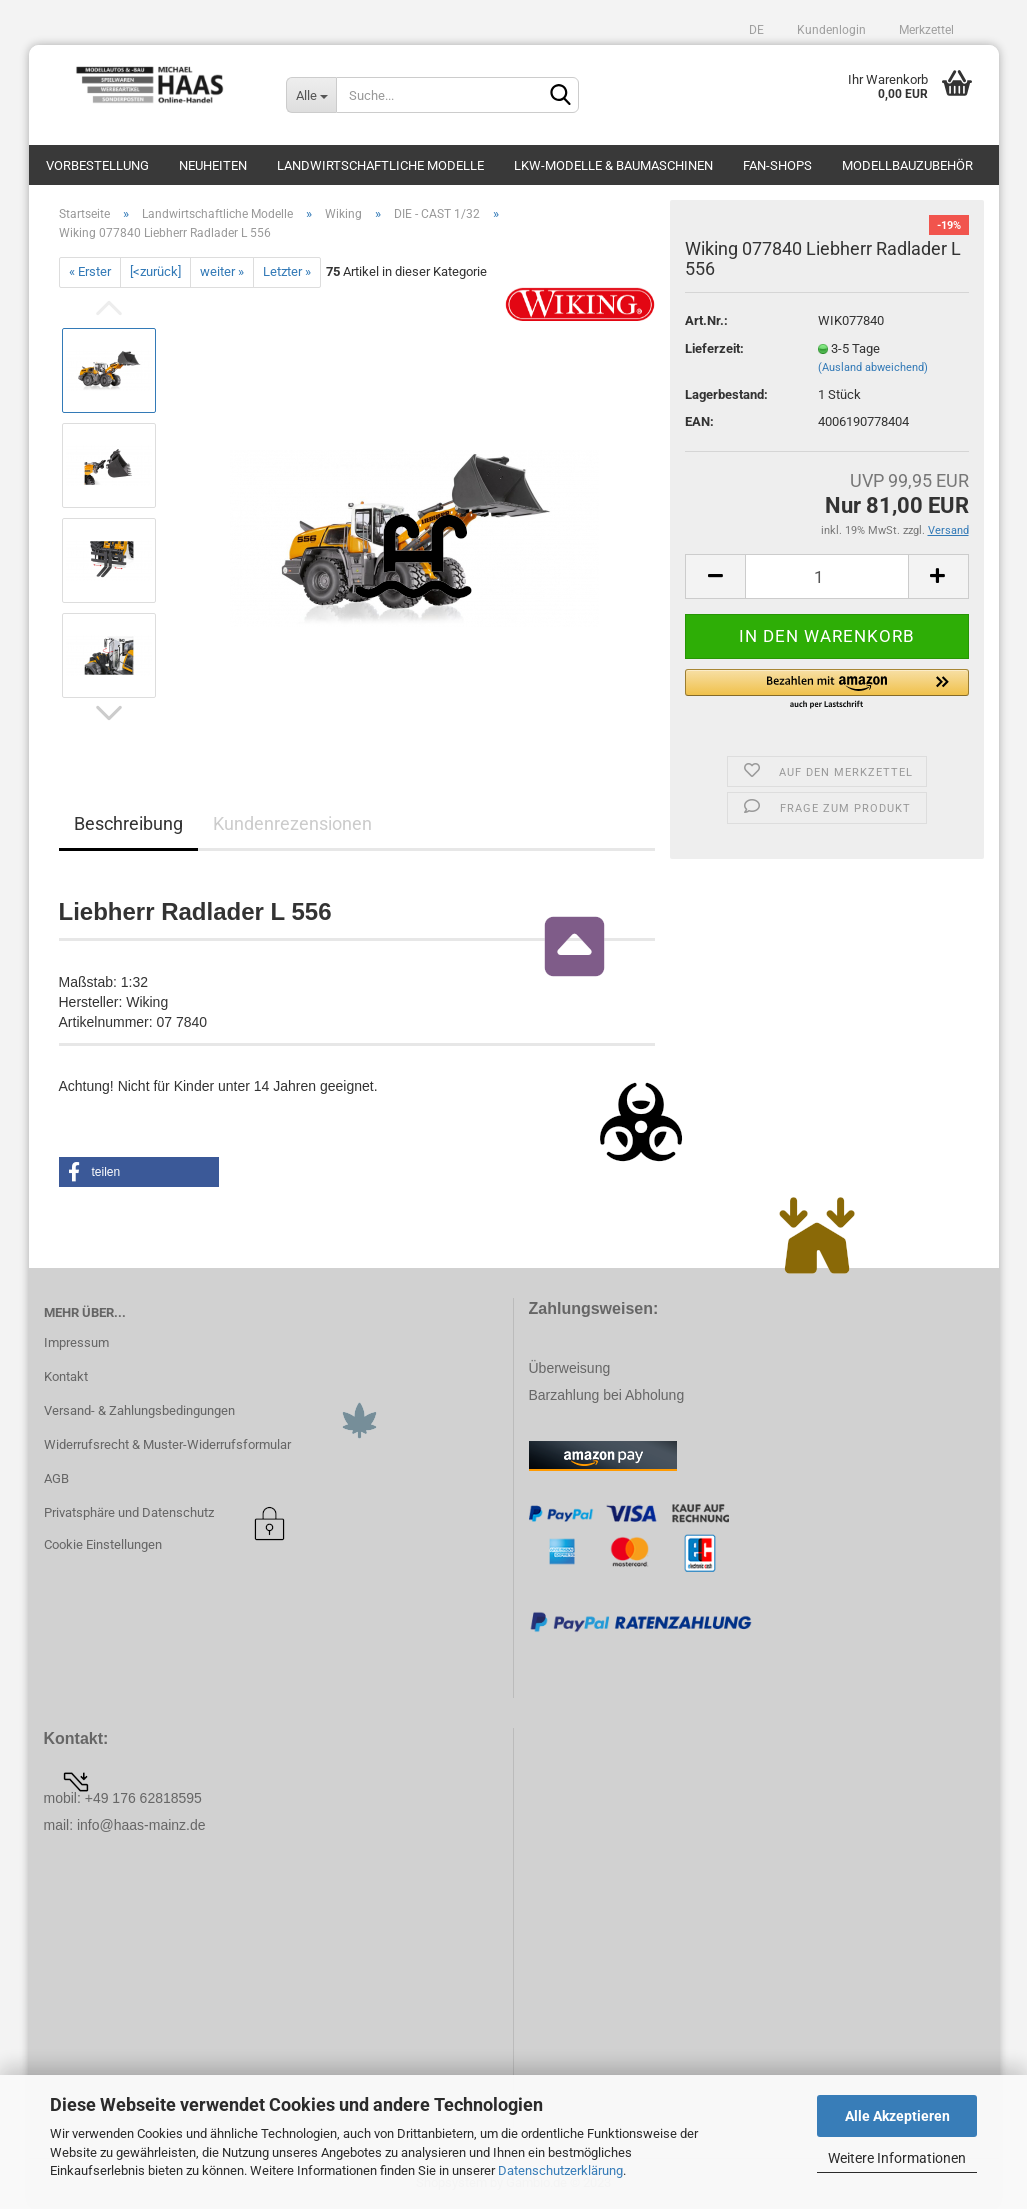 The height and width of the screenshot is (2209, 1027). What do you see at coordinates (413, 556) in the screenshot?
I see `access swimming pool facilities` at bounding box center [413, 556].